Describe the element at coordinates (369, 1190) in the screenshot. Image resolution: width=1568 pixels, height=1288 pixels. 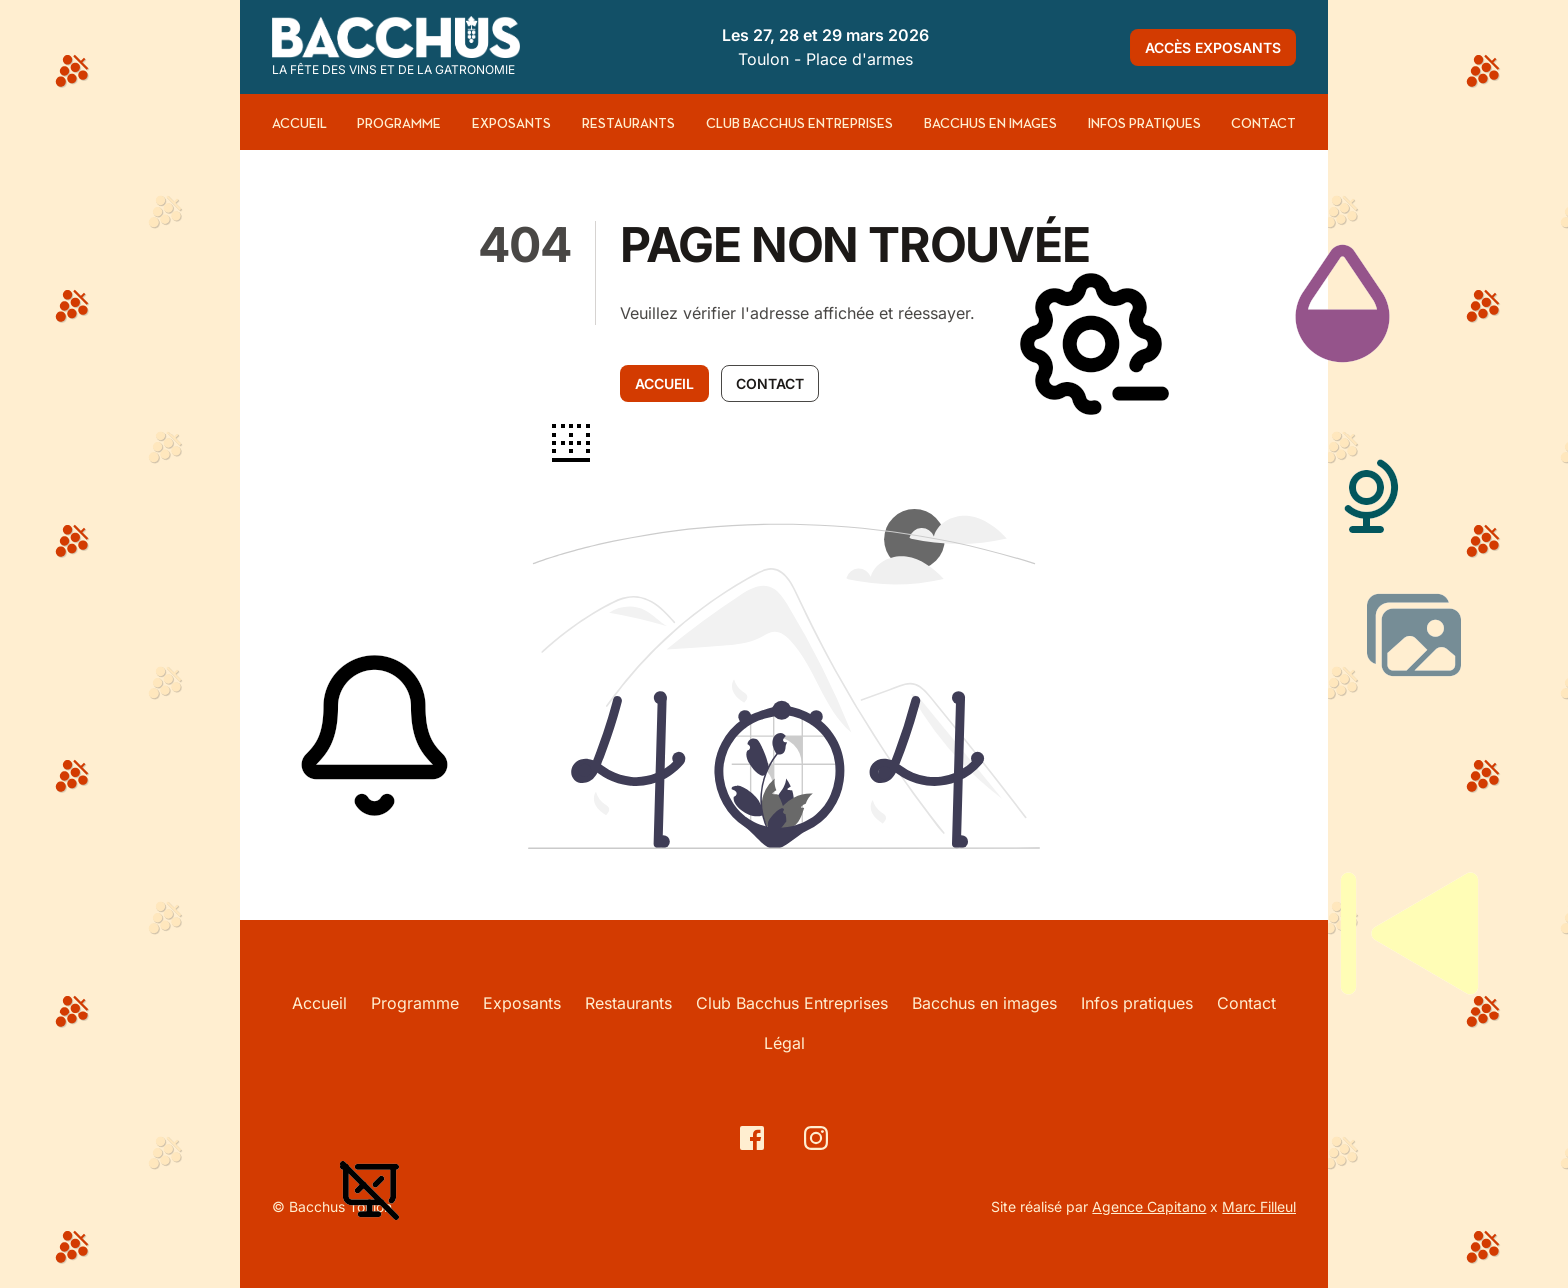
I see `stop screen sharing or presentation mode` at that location.